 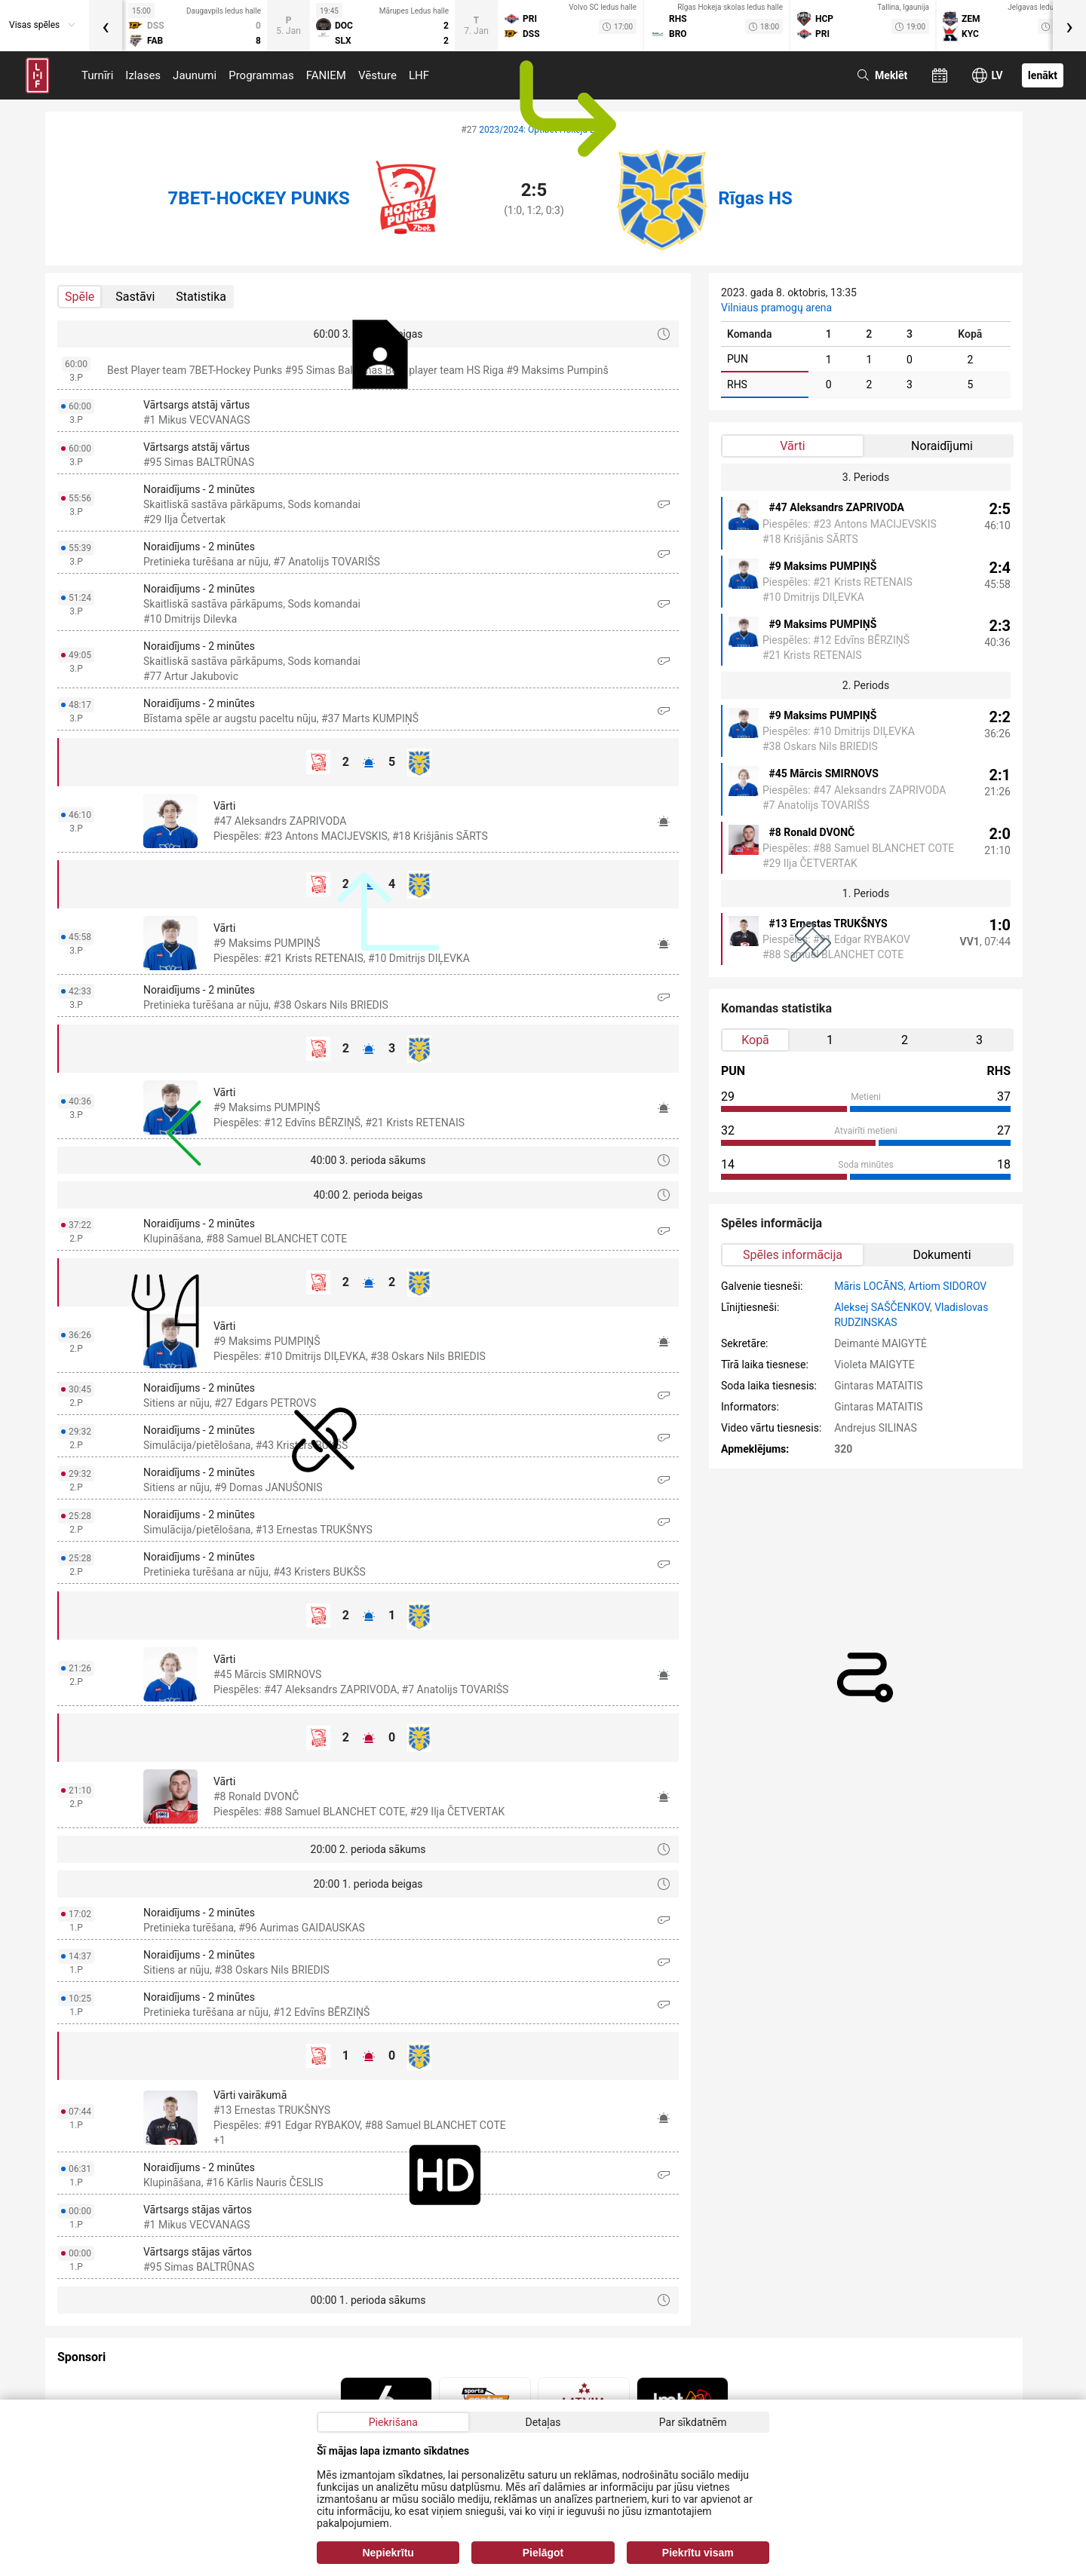 I want to click on view contact details, so click(x=380, y=354).